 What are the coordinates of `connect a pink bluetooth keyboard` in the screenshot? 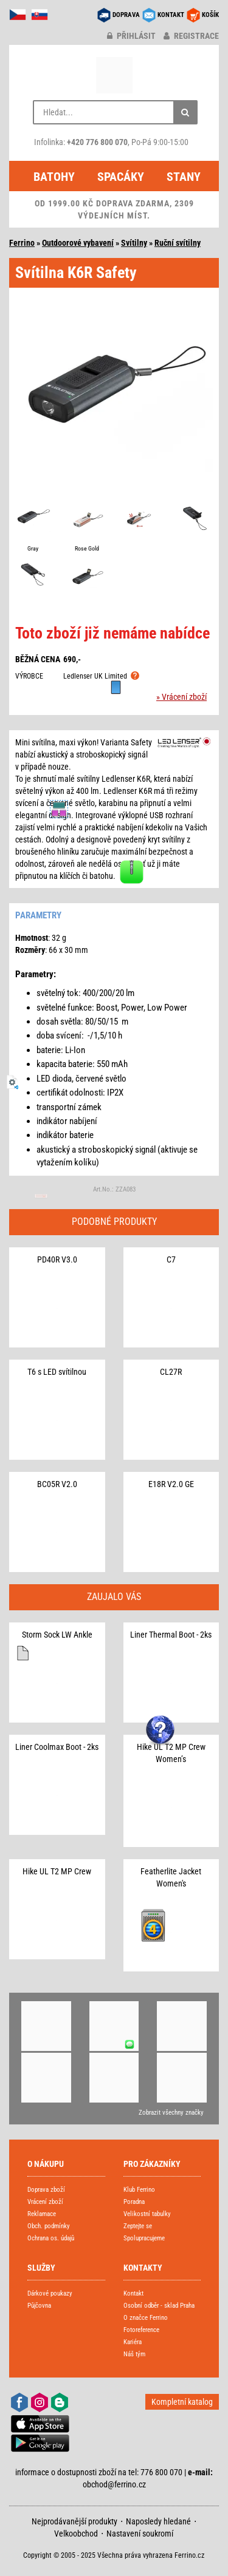 It's located at (41, 1196).